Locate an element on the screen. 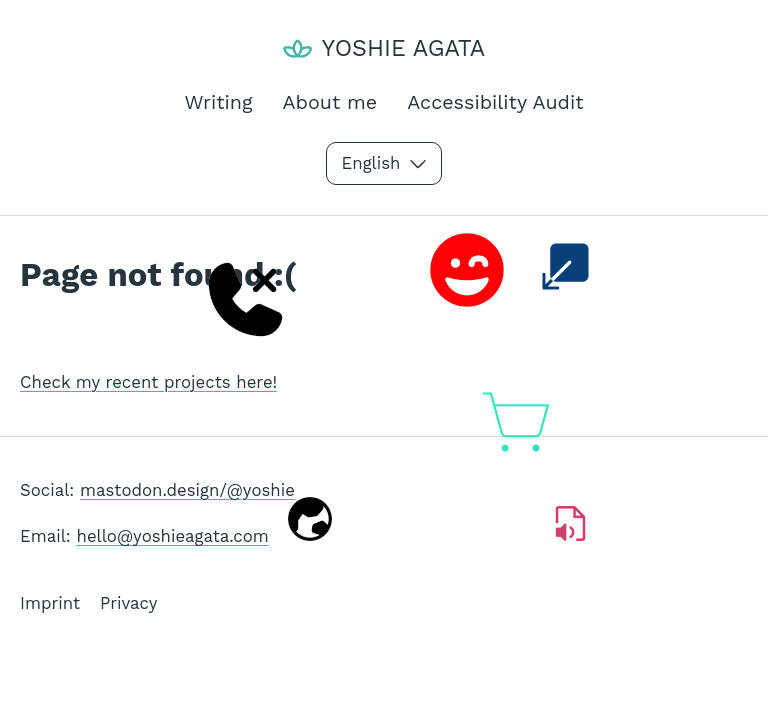 The image size is (768, 720). view your shopping cart is located at coordinates (517, 422).